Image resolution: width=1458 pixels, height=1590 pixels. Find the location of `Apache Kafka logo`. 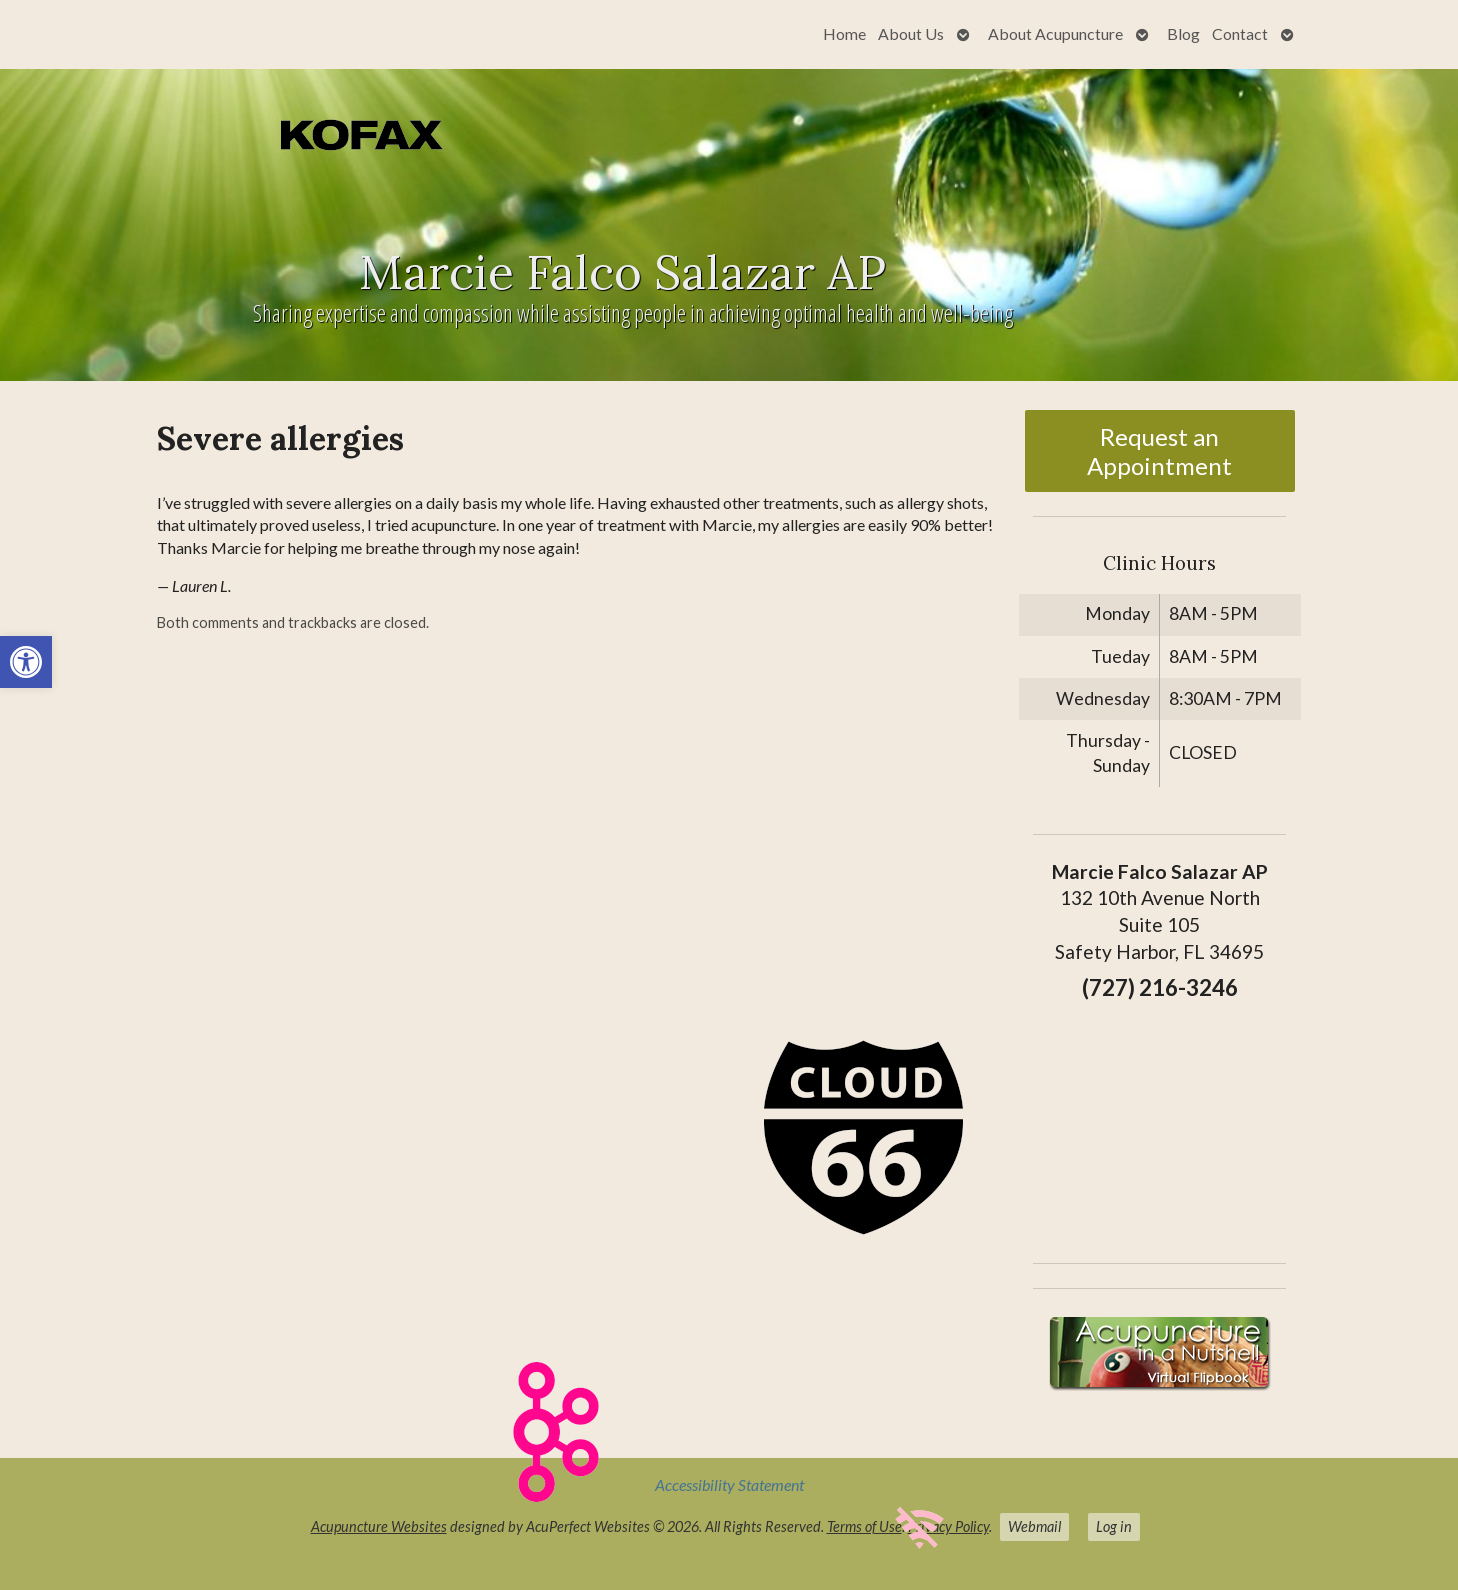

Apache Kafka logo is located at coordinates (556, 1432).